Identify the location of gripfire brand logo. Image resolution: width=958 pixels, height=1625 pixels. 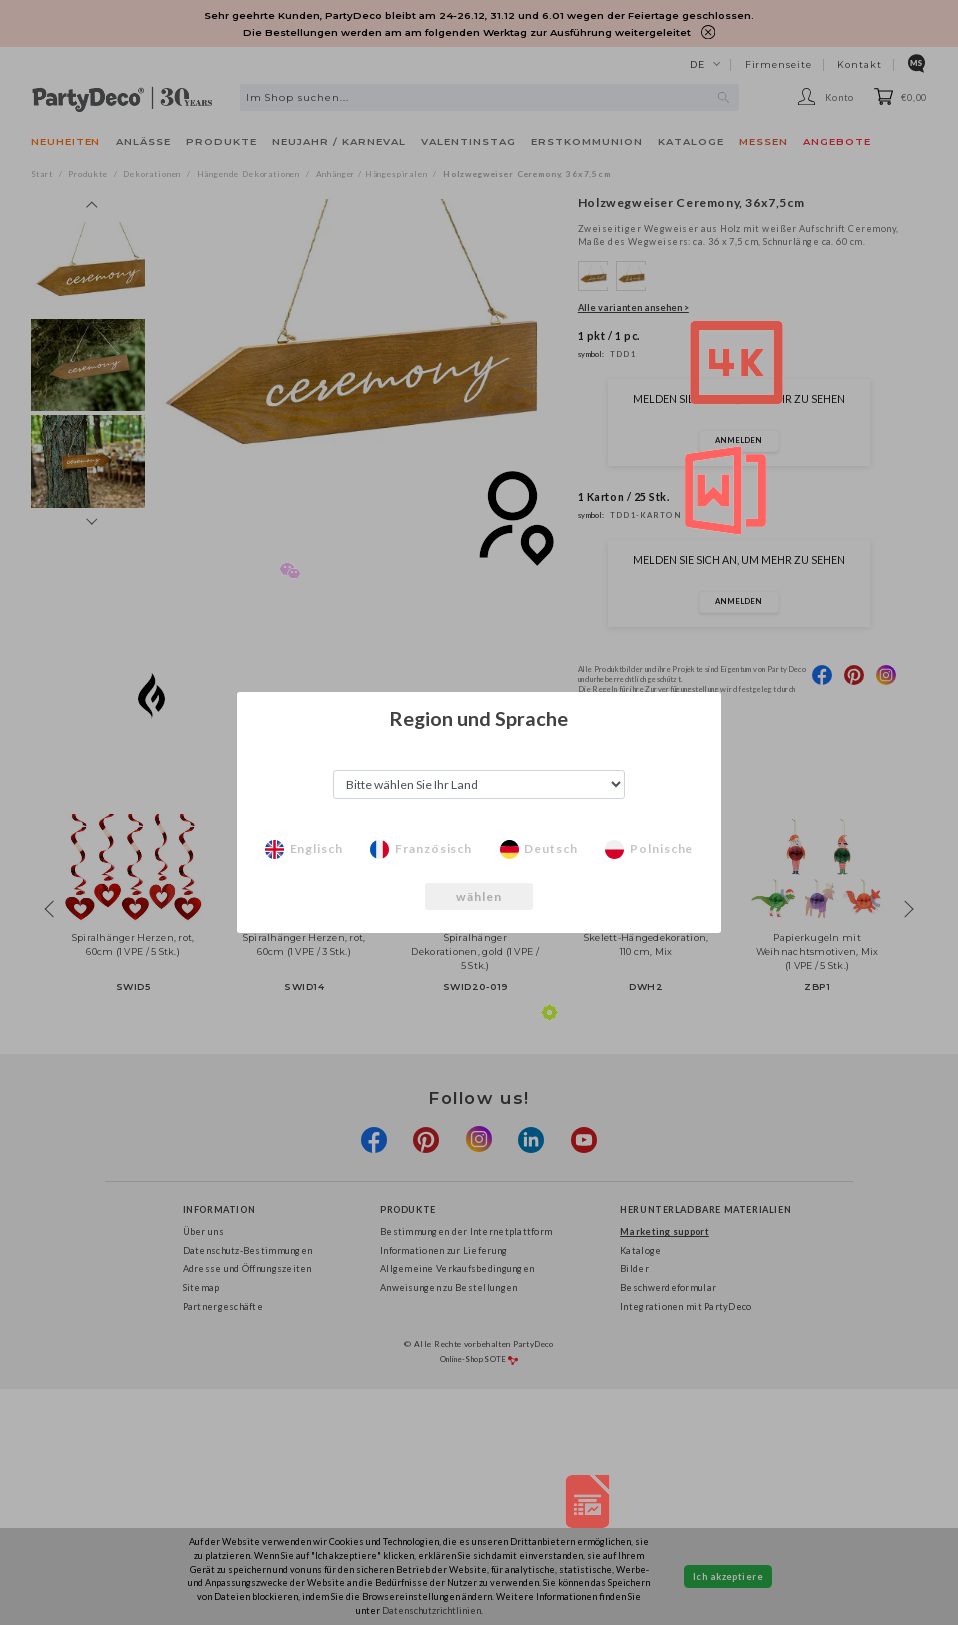
(153, 696).